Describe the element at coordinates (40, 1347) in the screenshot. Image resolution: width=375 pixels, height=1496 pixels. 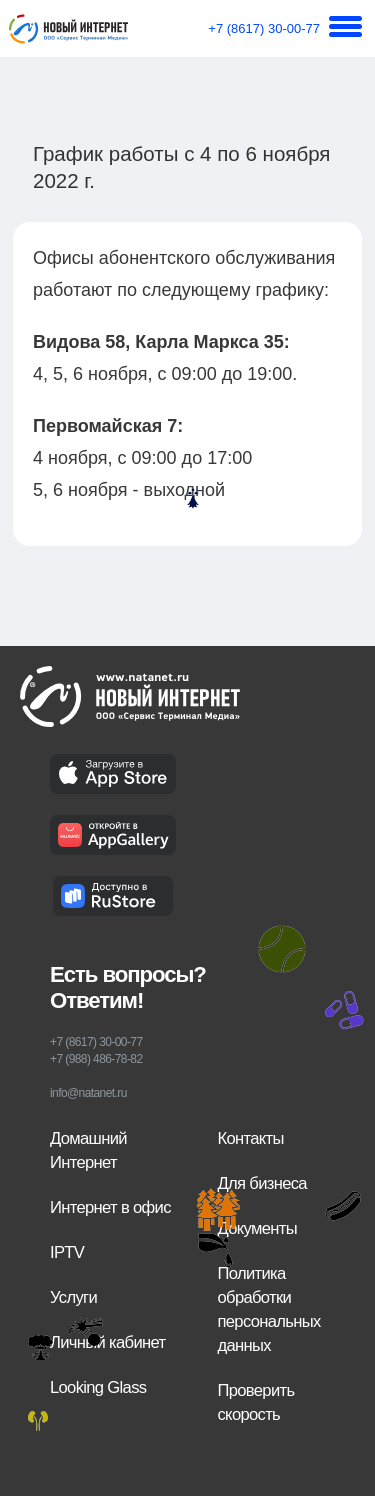
I see `indicates explosion or blast event in game` at that location.